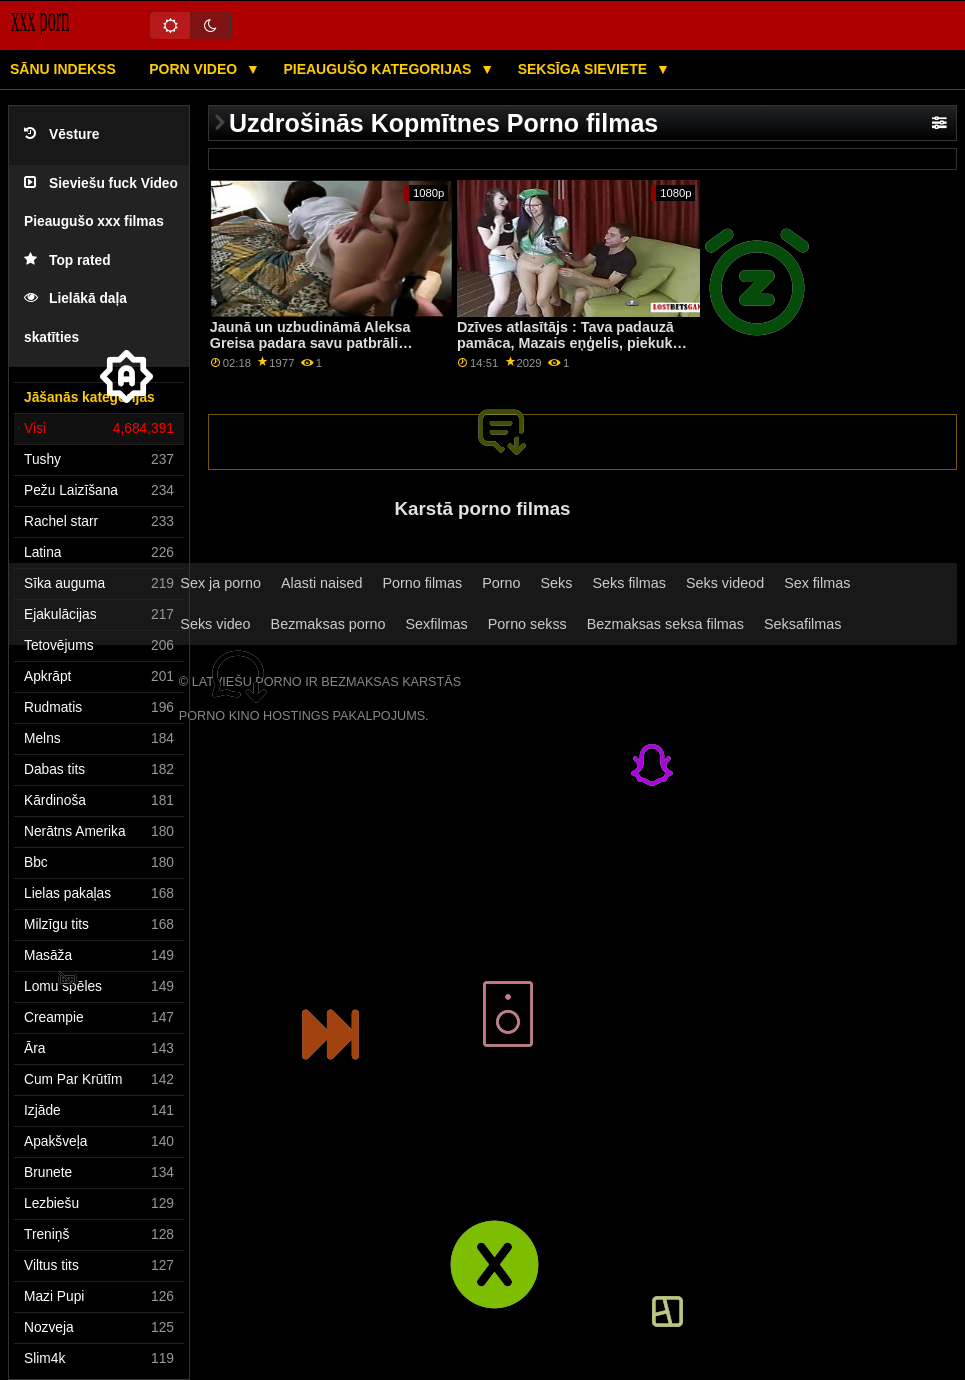  Describe the element at coordinates (652, 765) in the screenshot. I see `open Snapchat` at that location.